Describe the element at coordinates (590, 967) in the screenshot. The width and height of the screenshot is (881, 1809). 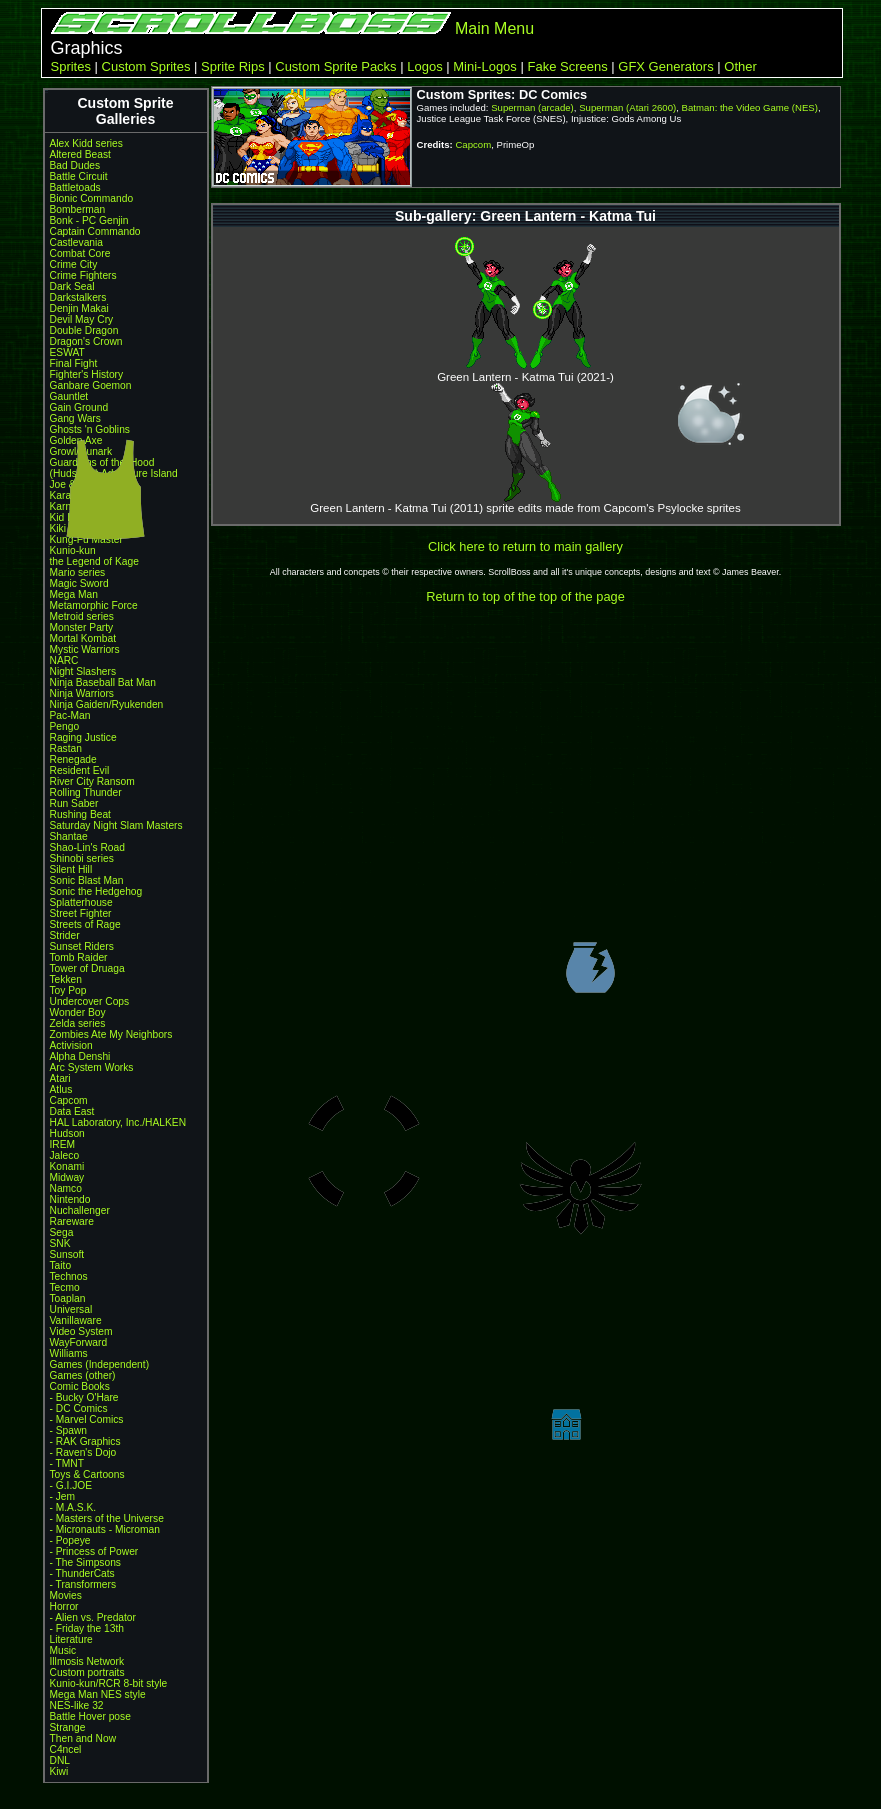
I see `indicates a broken or damaged item` at that location.